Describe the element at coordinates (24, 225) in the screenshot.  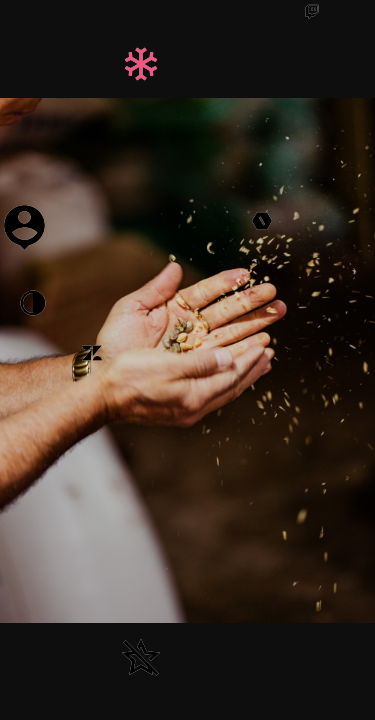
I see `view user profile location` at that location.